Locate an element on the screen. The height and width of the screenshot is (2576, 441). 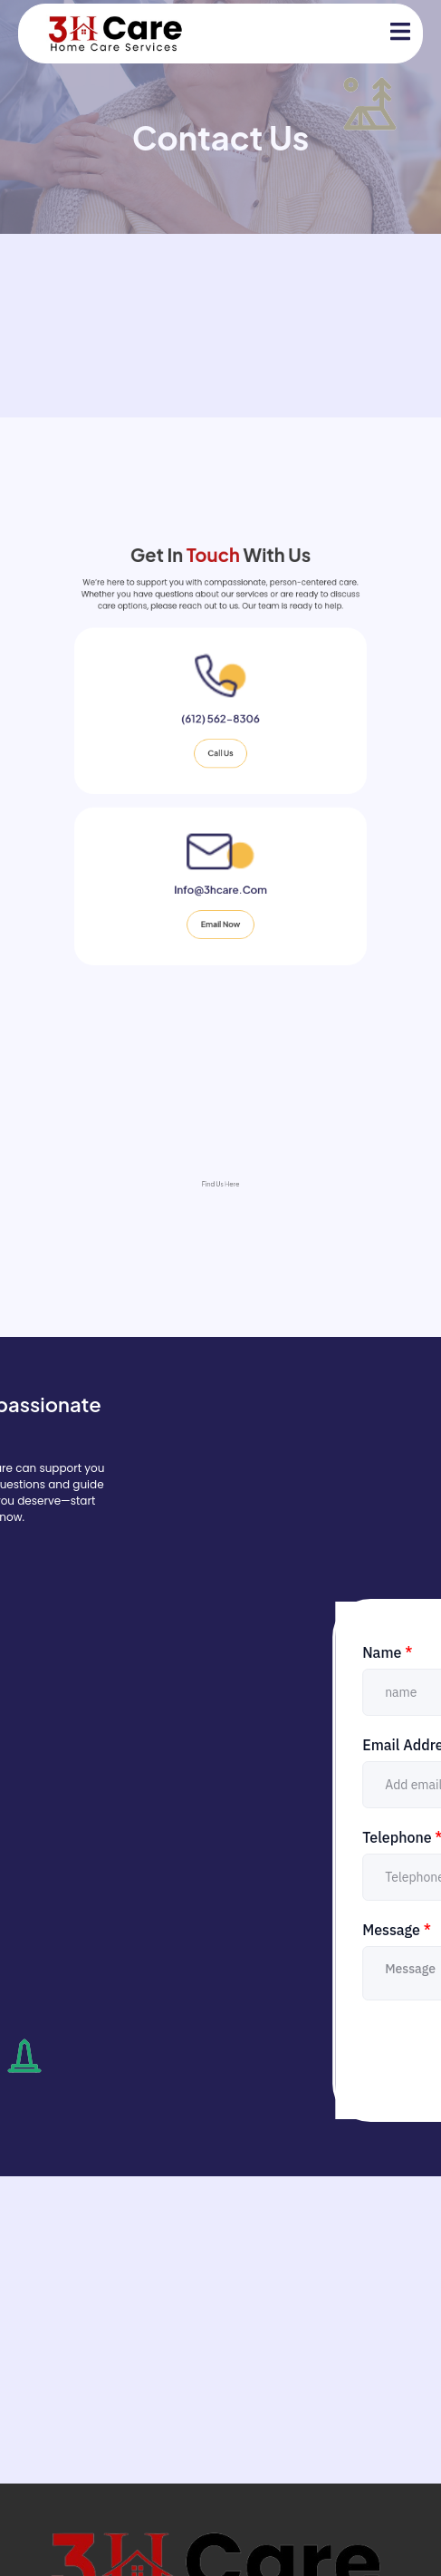
explore camping or outdoor activities is located at coordinates (369, 103).